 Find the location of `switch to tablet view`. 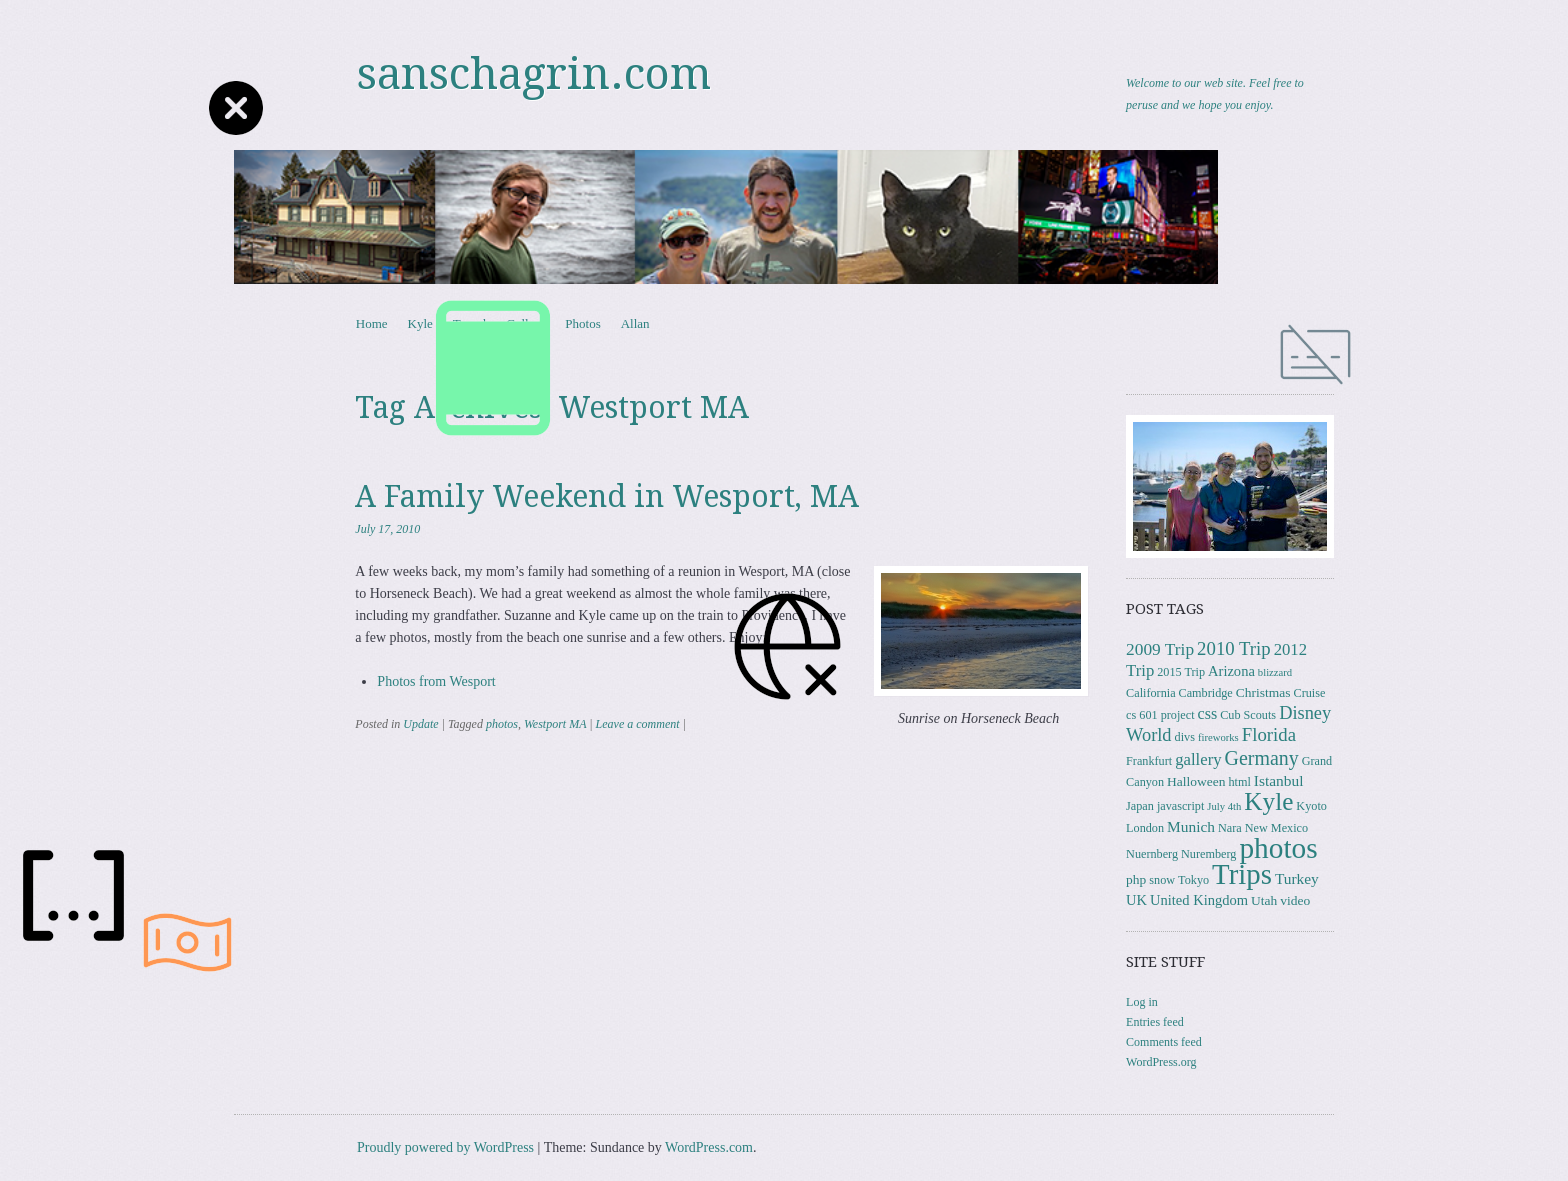

switch to tablet view is located at coordinates (493, 368).